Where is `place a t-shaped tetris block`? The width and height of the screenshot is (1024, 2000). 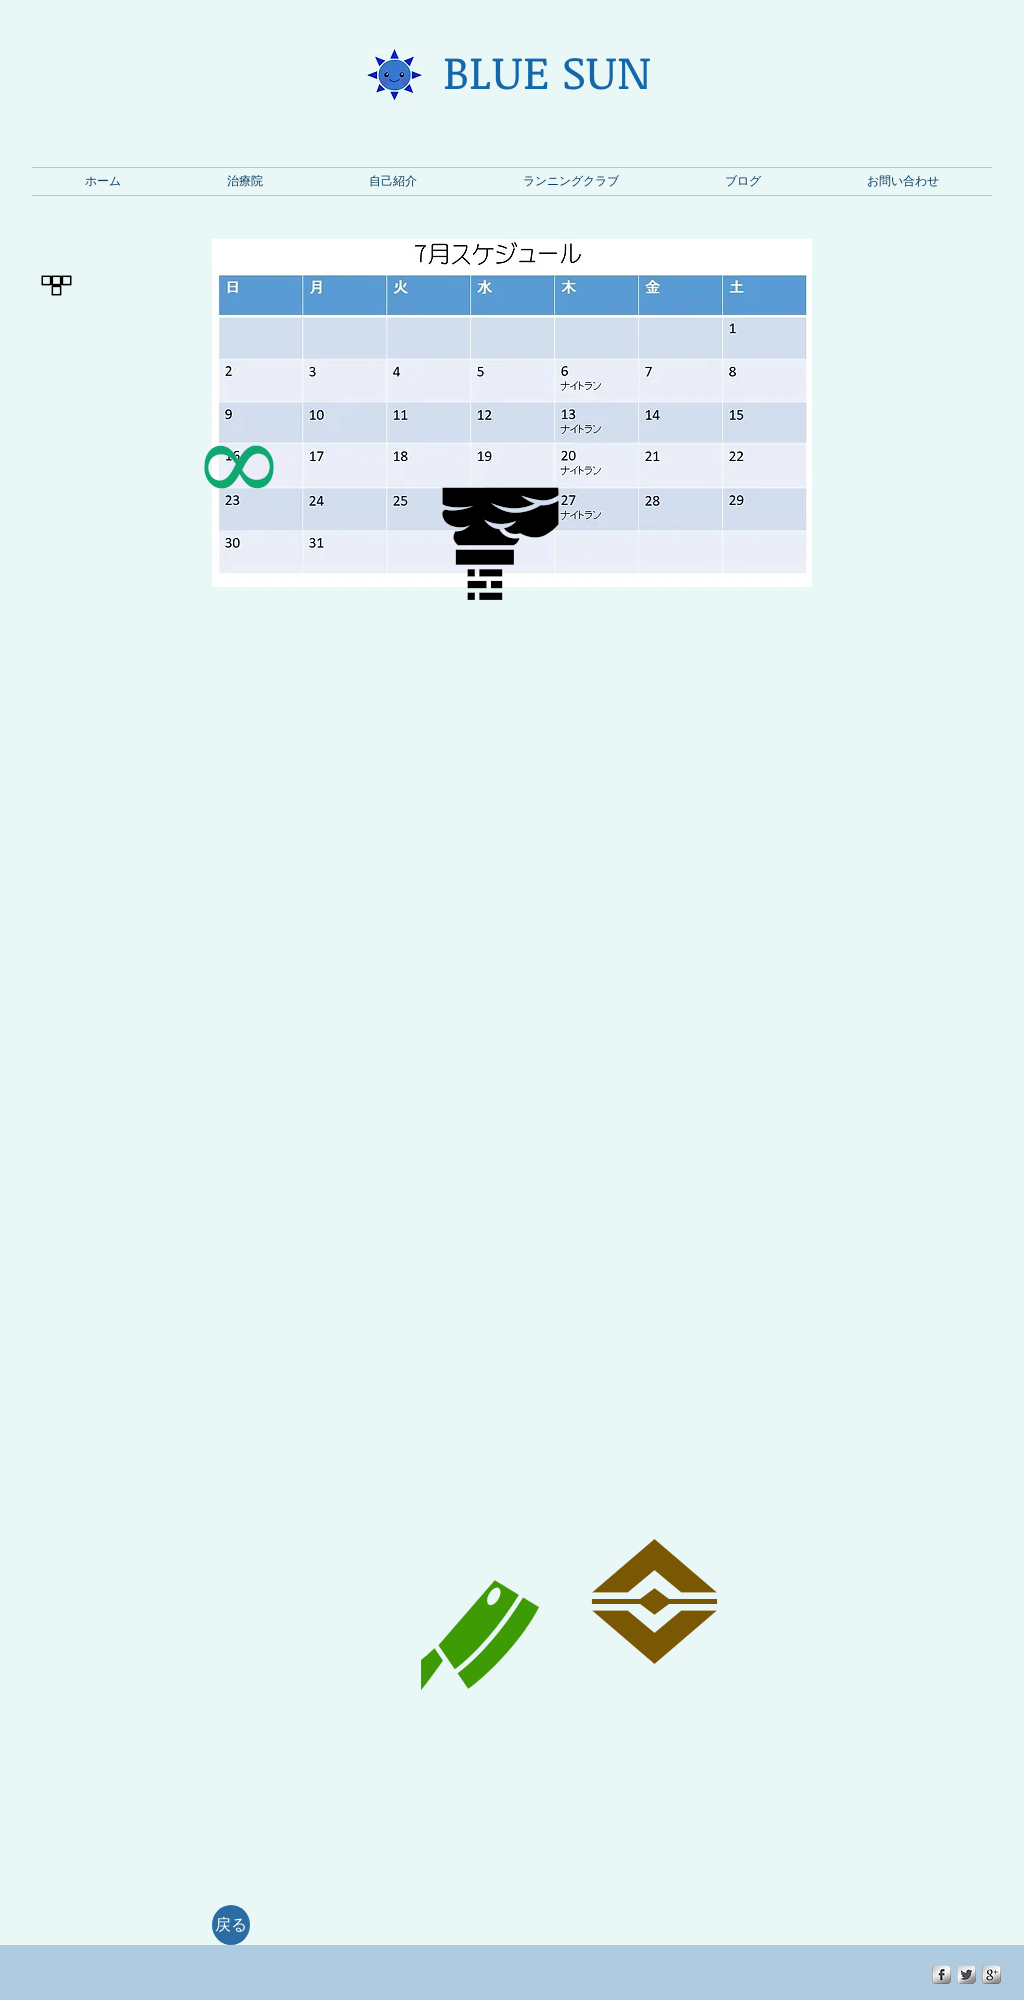
place a t-shaped tetris block is located at coordinates (56, 285).